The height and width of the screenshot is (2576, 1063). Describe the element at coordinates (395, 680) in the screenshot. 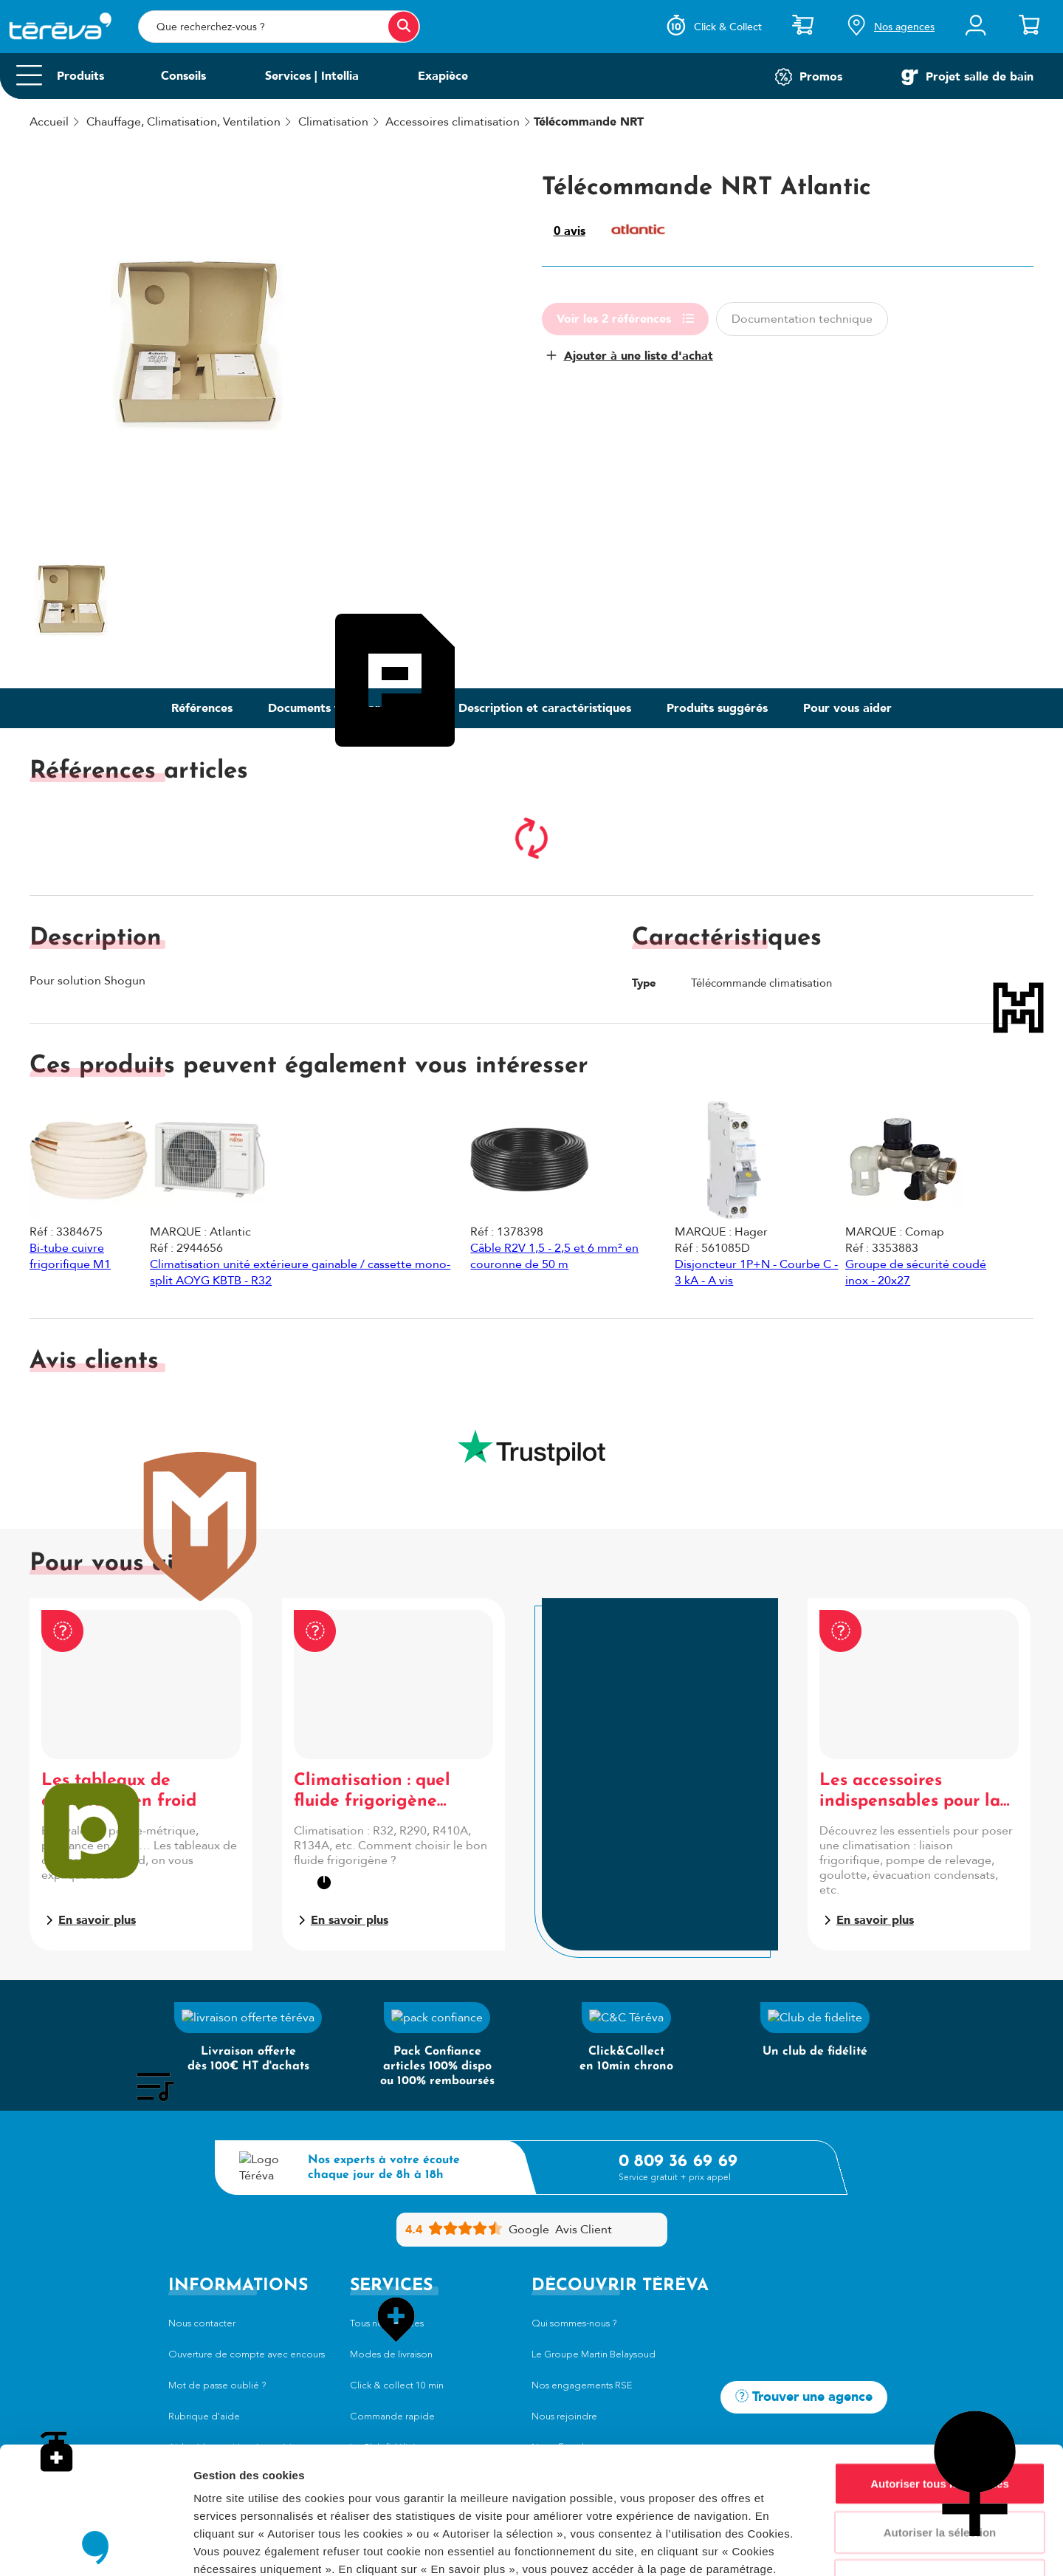

I see `open a PowerPoint presentation file` at that location.